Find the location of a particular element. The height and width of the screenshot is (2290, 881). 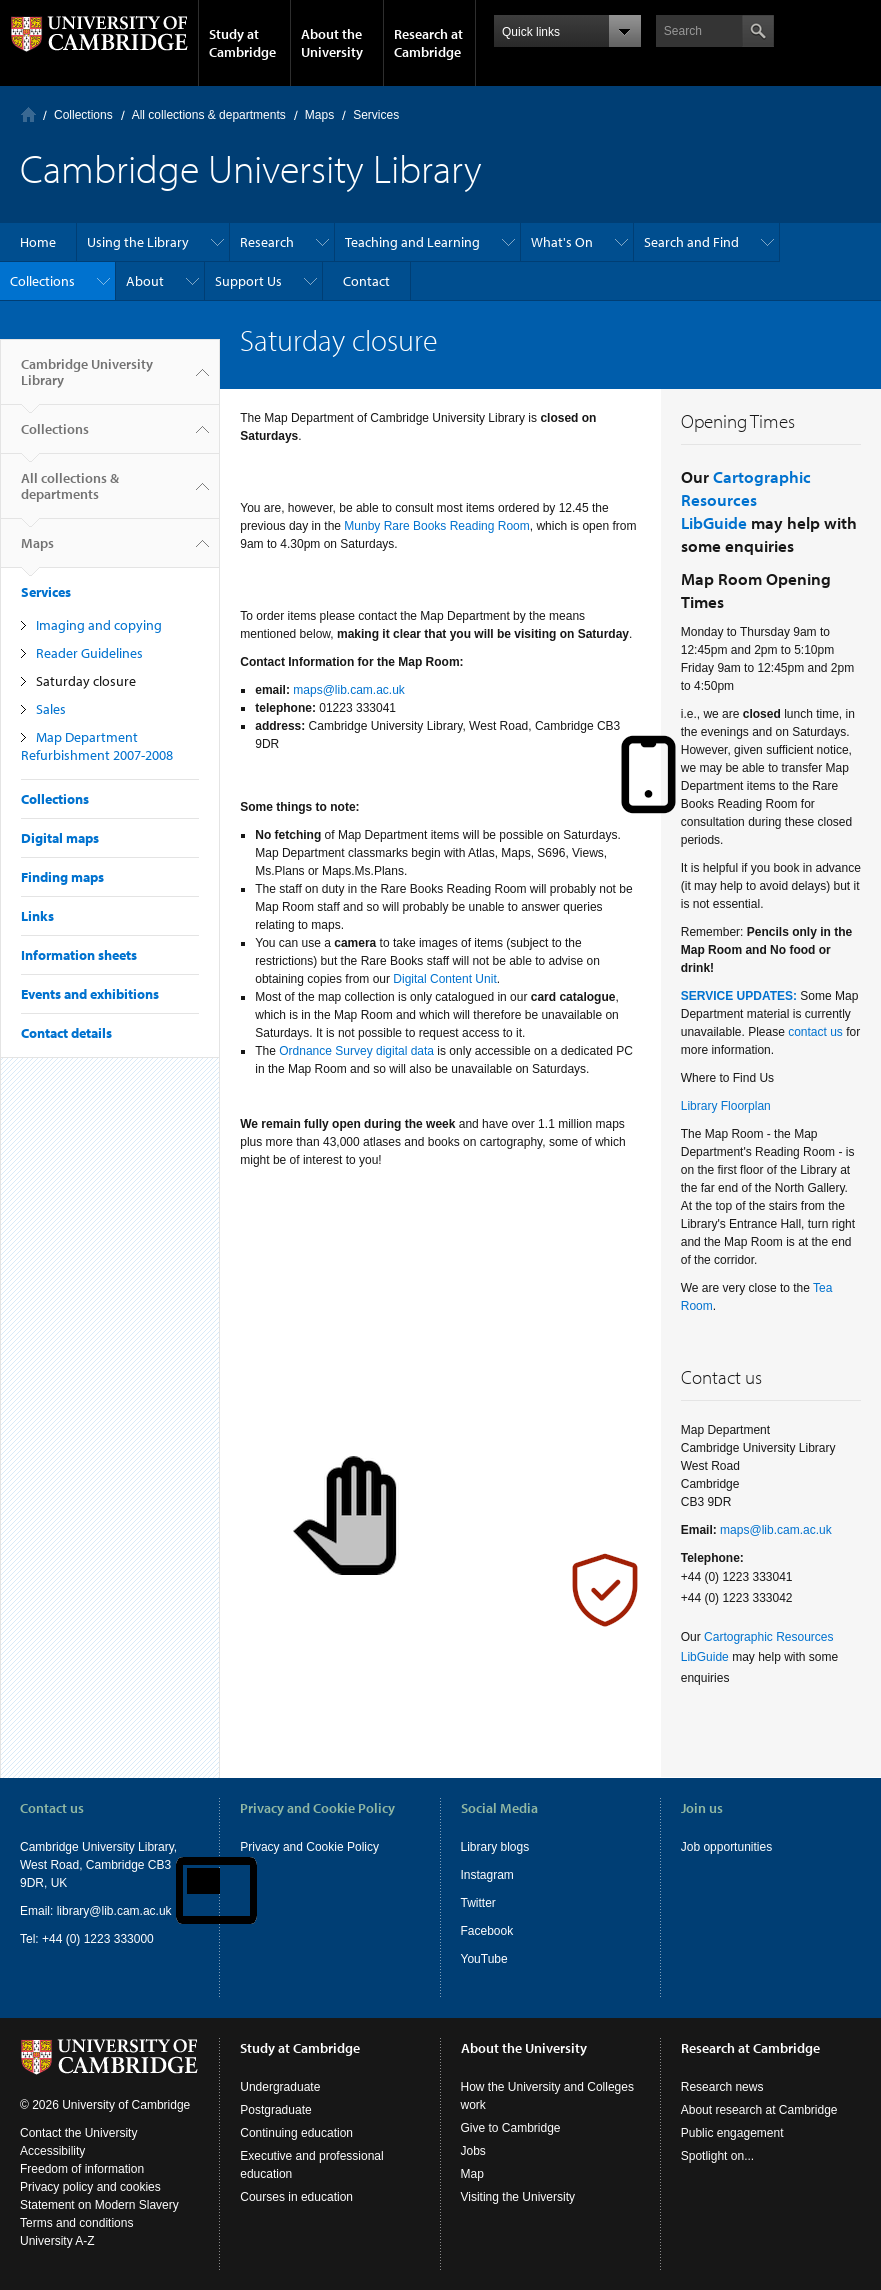

view featured or highlighted video content is located at coordinates (216, 1890).